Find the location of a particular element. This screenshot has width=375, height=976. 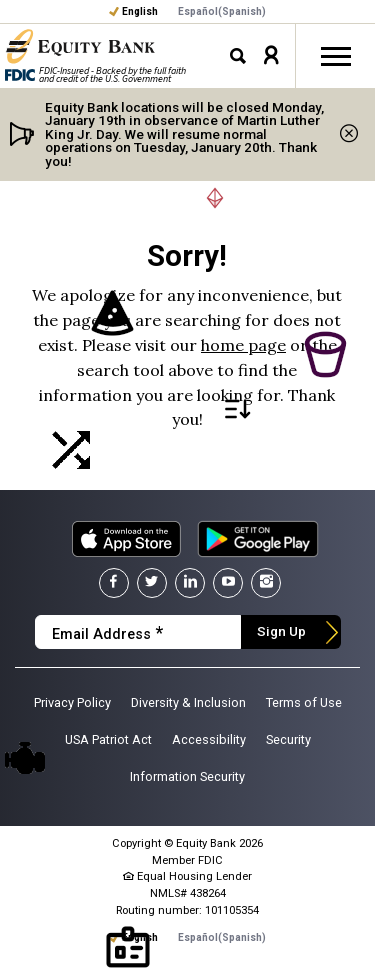

view your profile or identification is located at coordinates (128, 948).